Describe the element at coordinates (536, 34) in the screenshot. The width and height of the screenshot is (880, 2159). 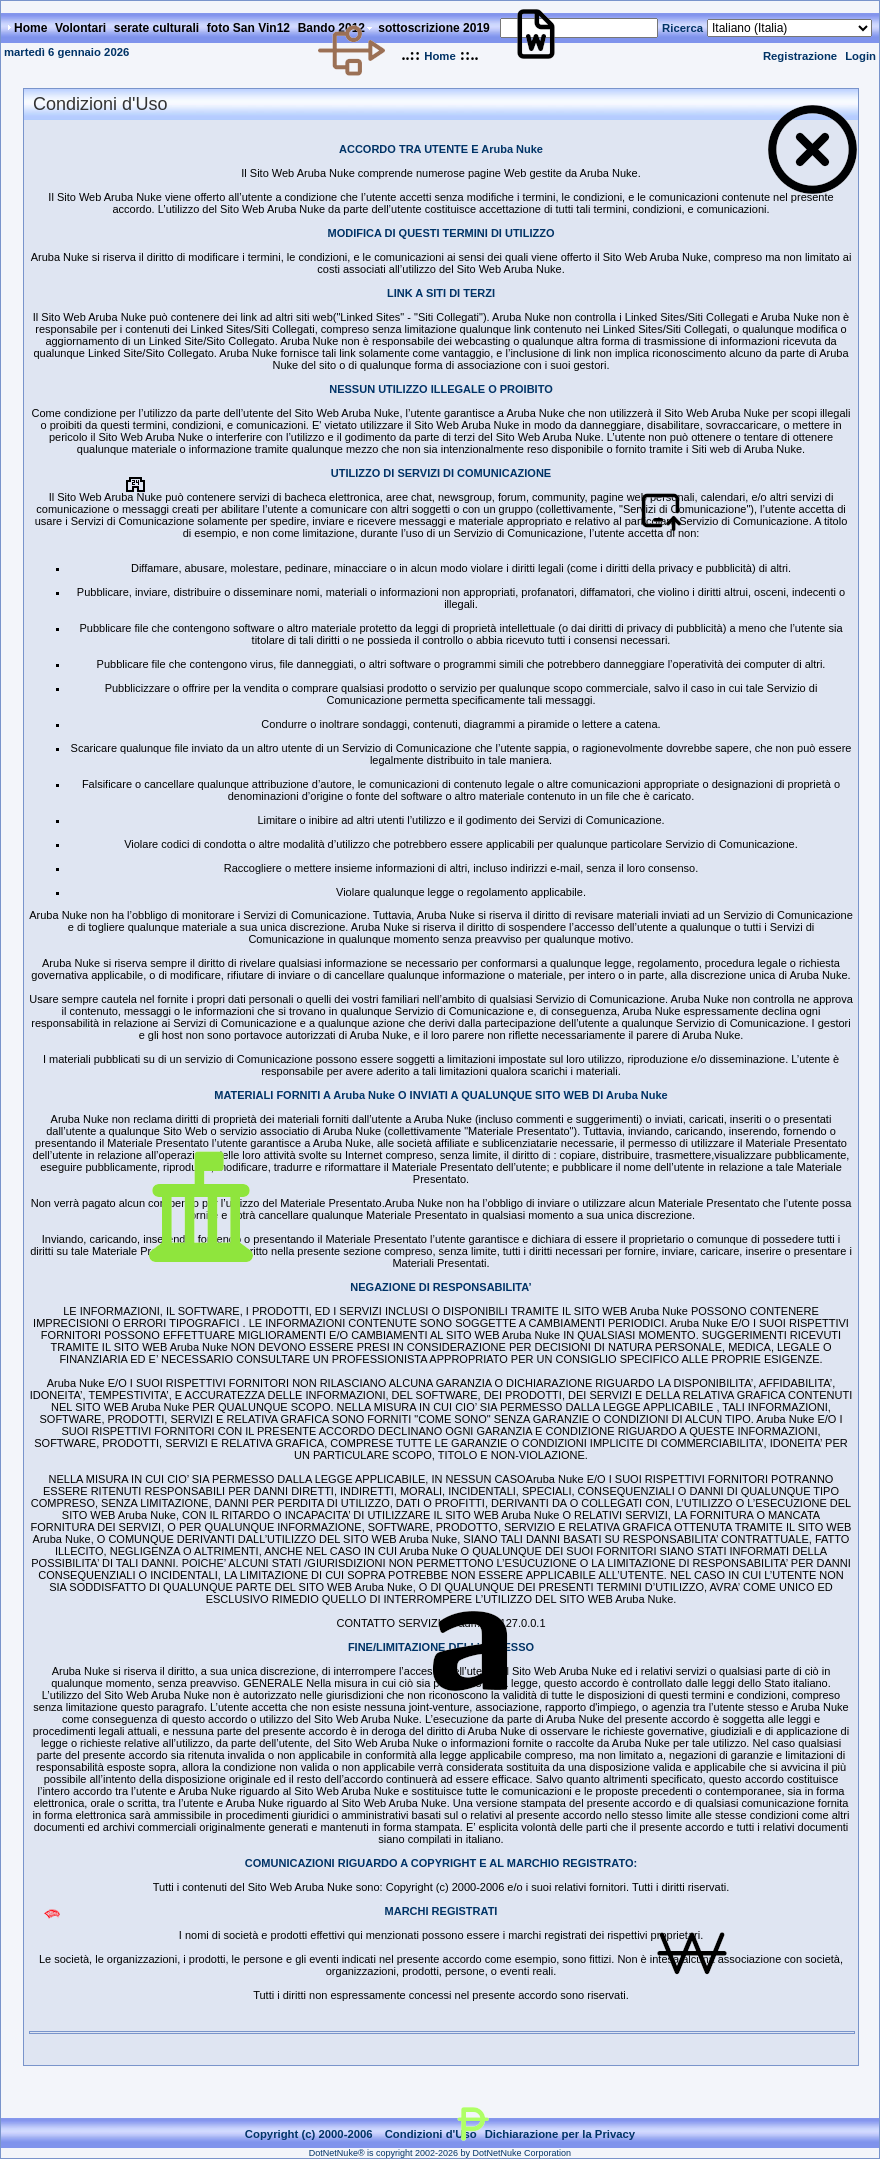
I see `open a Microsoft Word document` at that location.